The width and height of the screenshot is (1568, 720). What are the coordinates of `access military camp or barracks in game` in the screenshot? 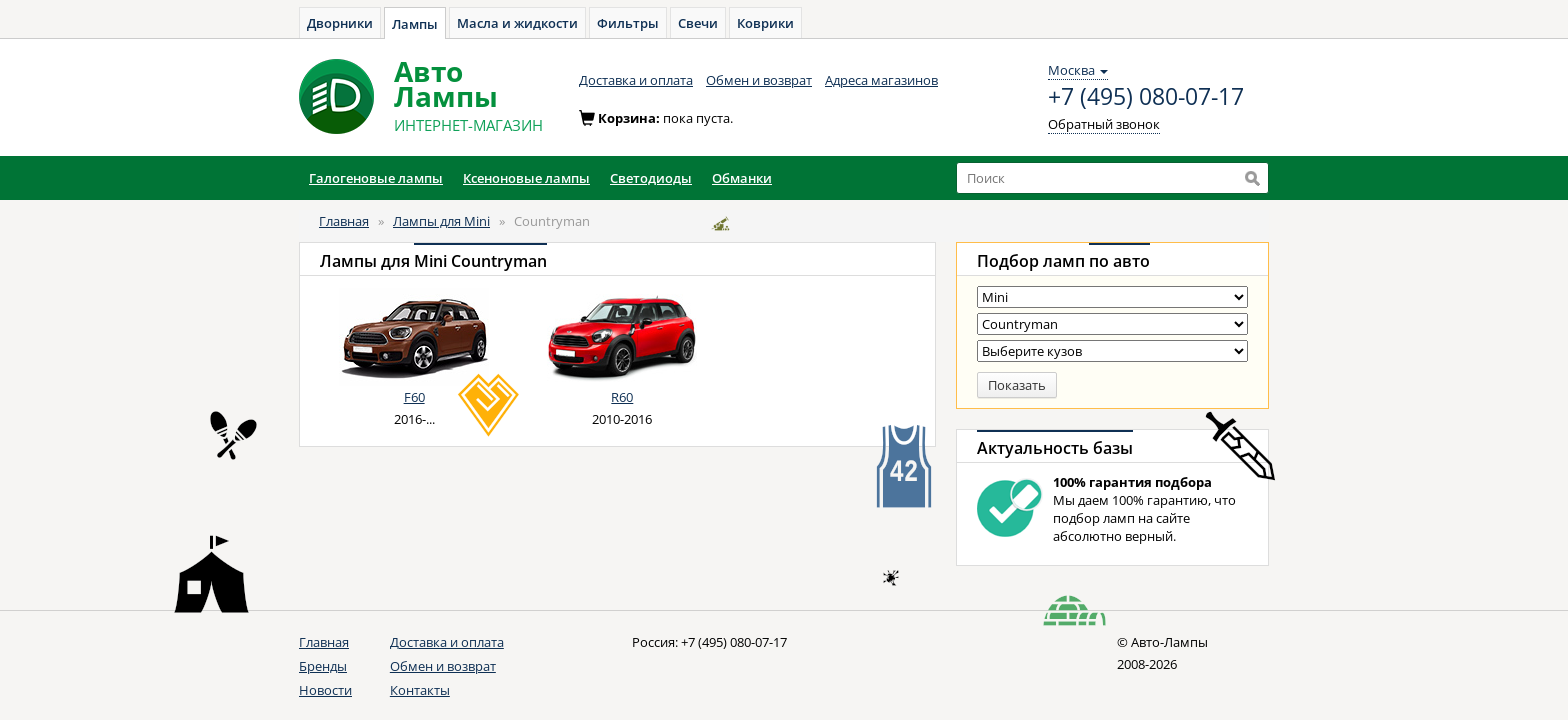 It's located at (211, 573).